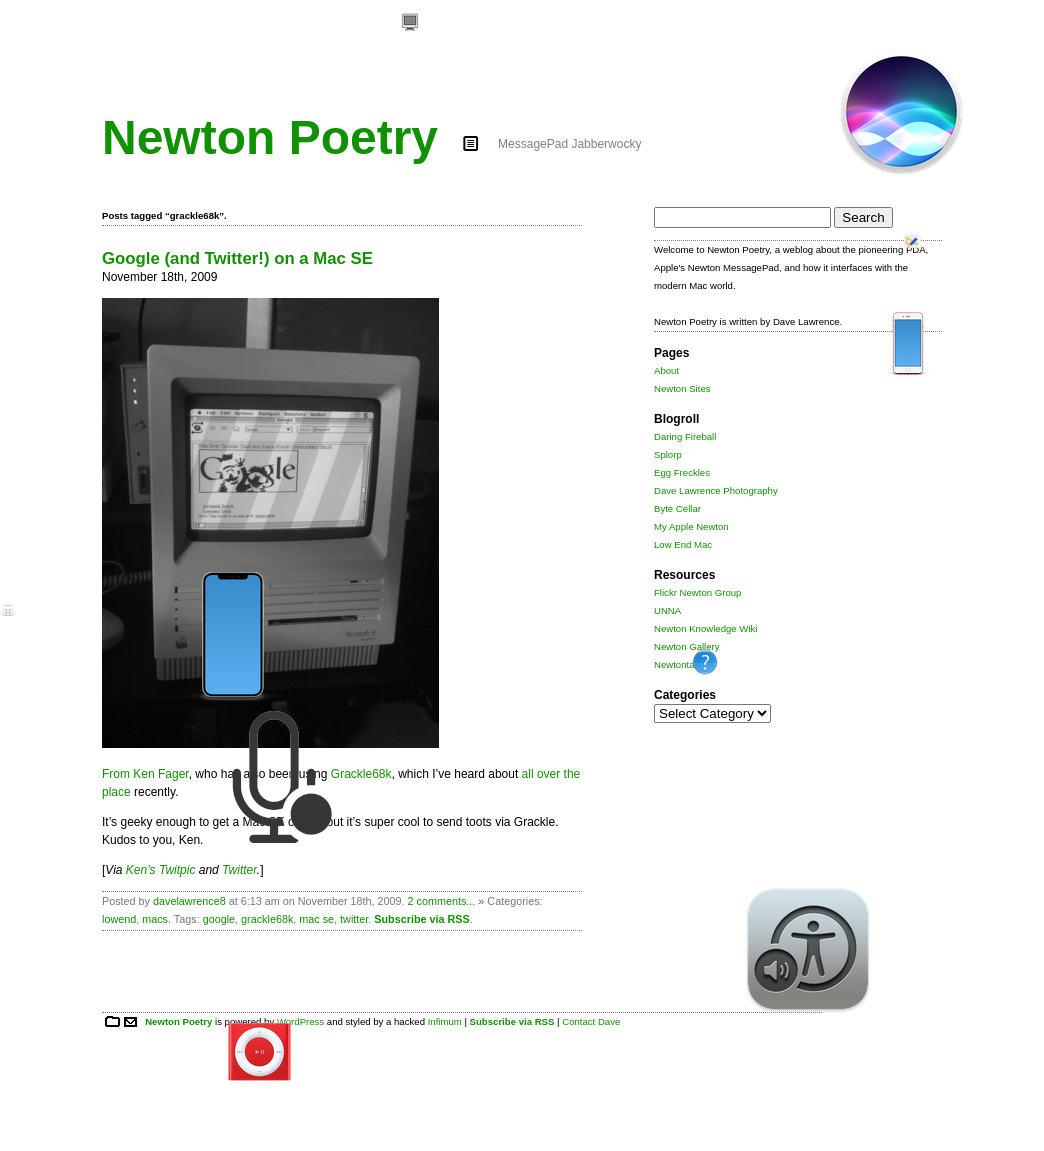 This screenshot has height=1151, width=1044. Describe the element at coordinates (908, 344) in the screenshot. I see `indicates a connected iPhone device` at that location.